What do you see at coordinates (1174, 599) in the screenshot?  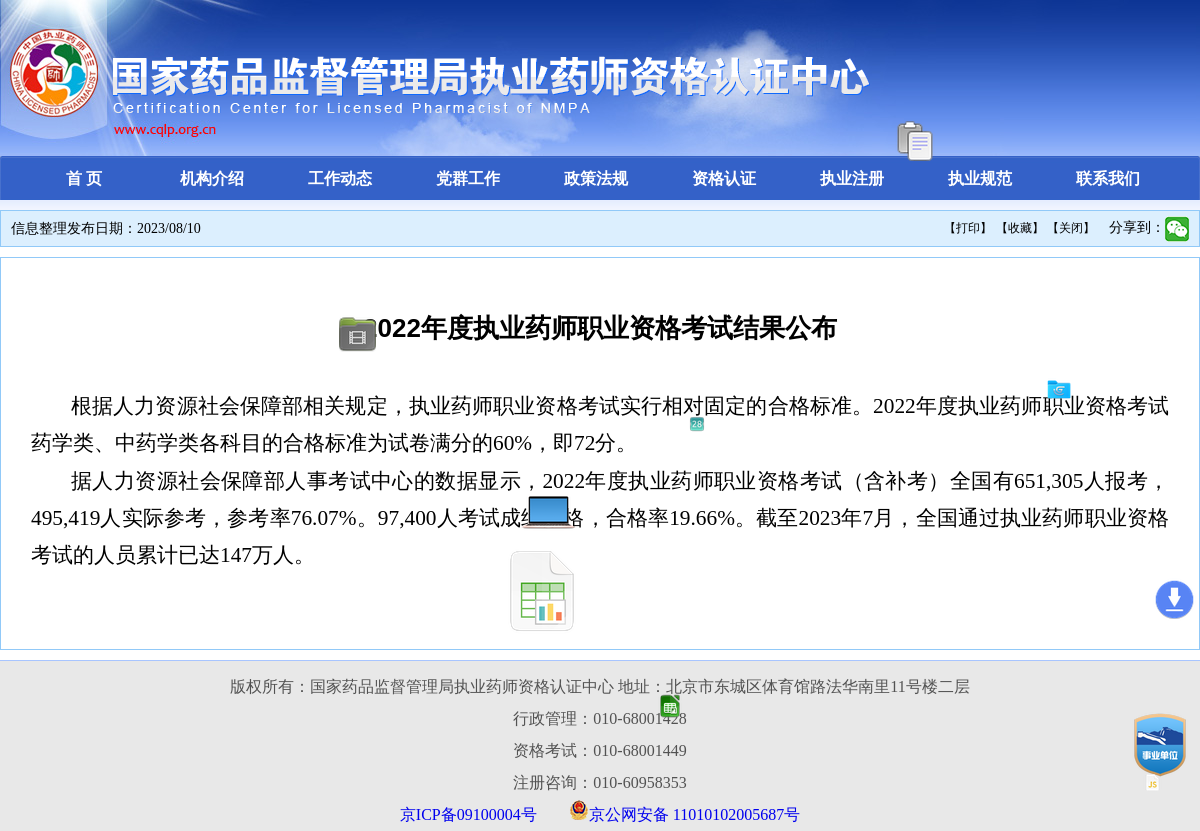 I see `indicates a downloaded file or completed download` at bounding box center [1174, 599].